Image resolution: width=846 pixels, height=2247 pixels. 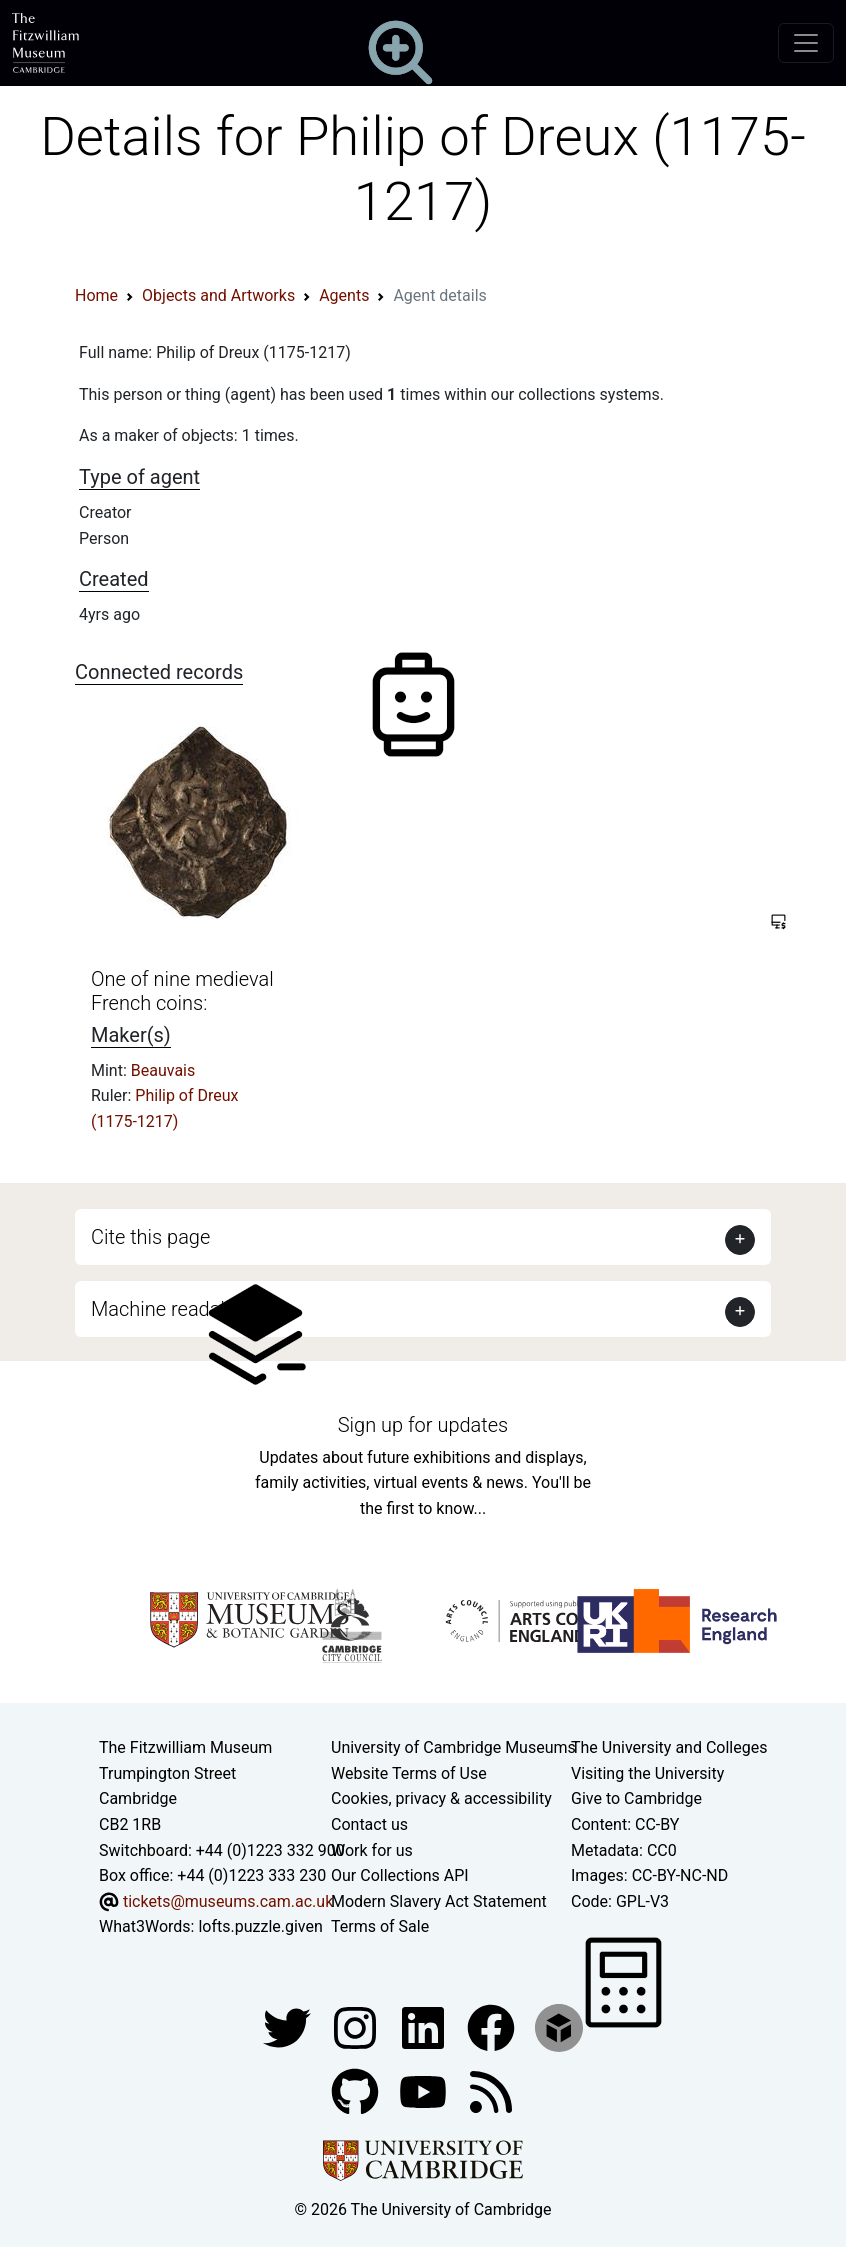 I want to click on remove a layer from the stack, so click(x=255, y=1334).